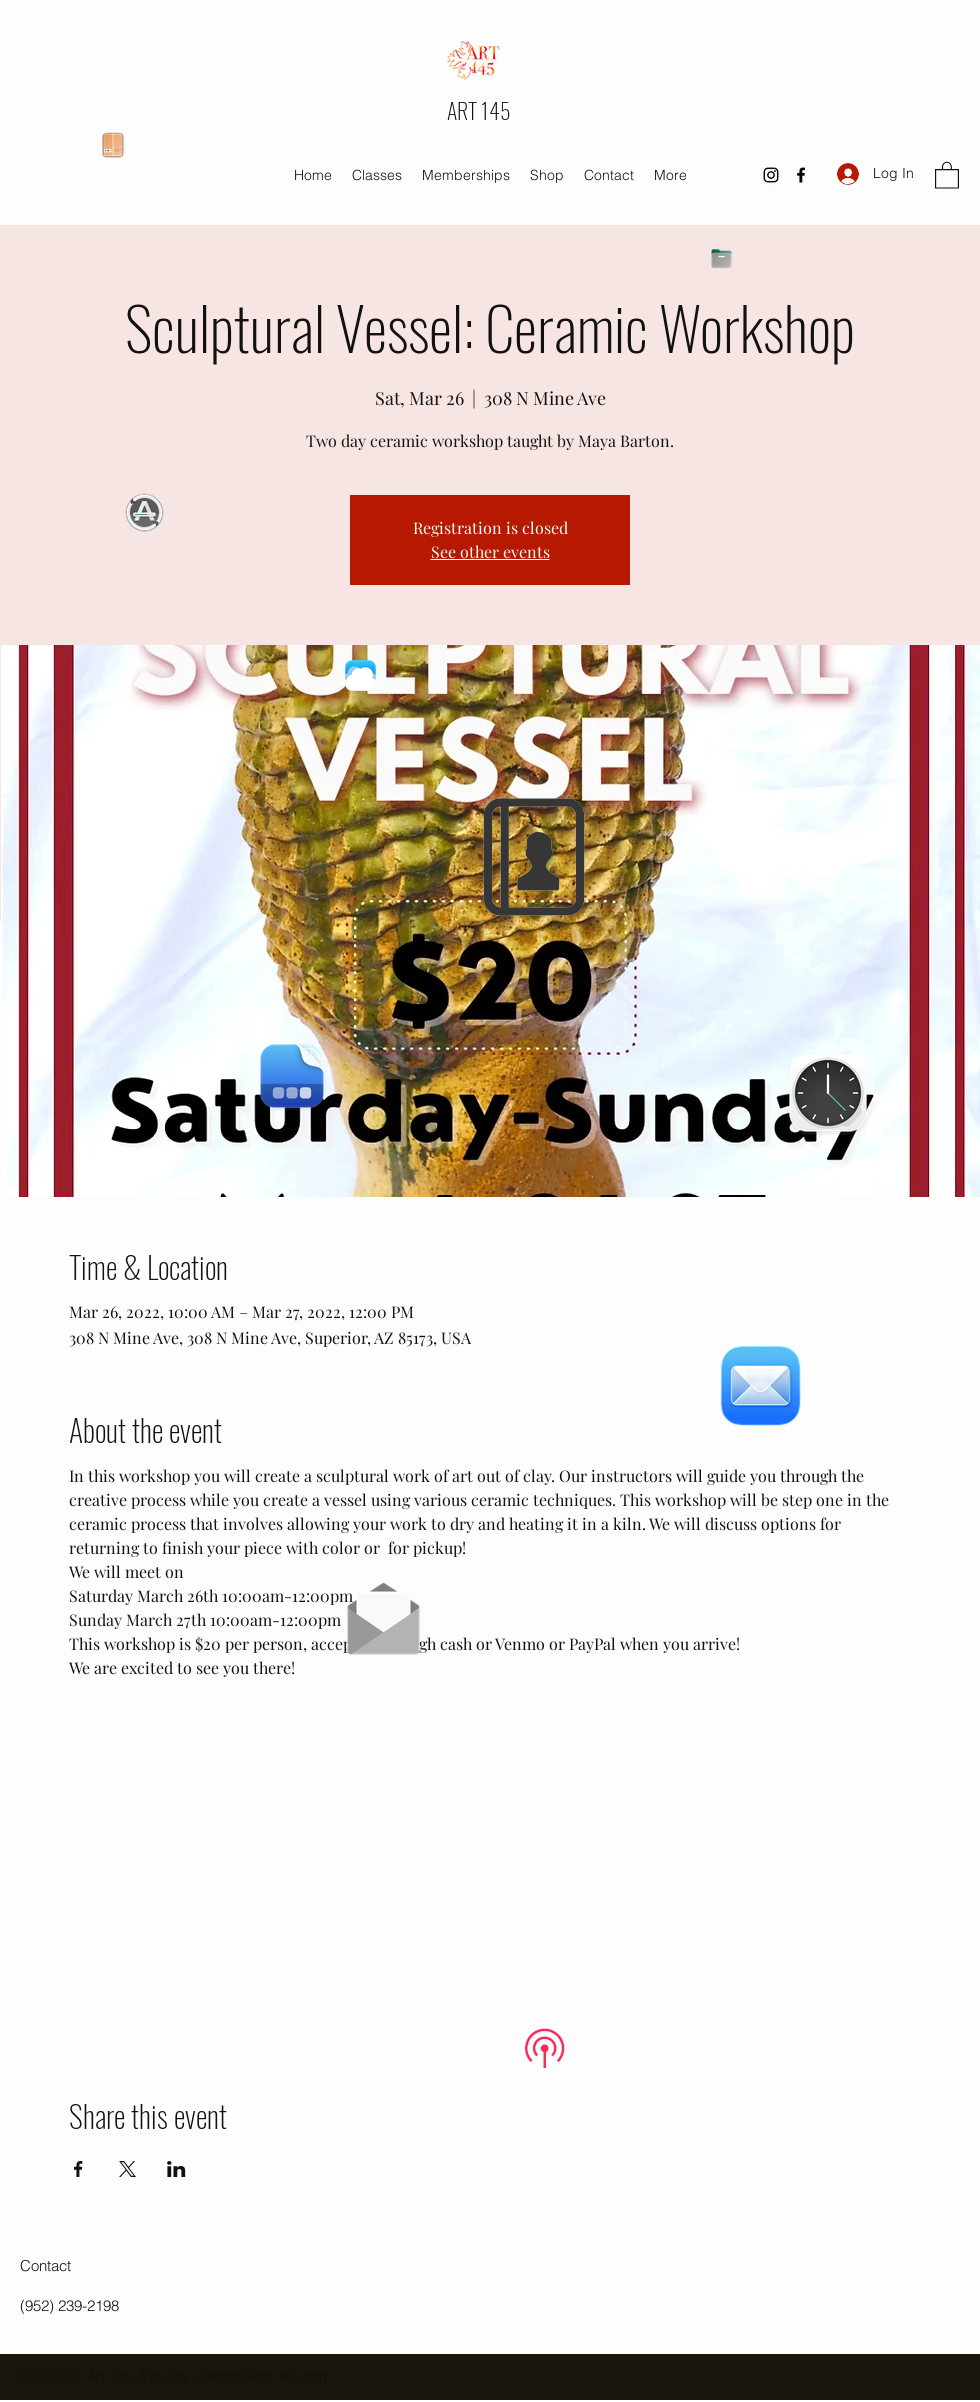  I want to click on open the file manager app, so click(721, 258).